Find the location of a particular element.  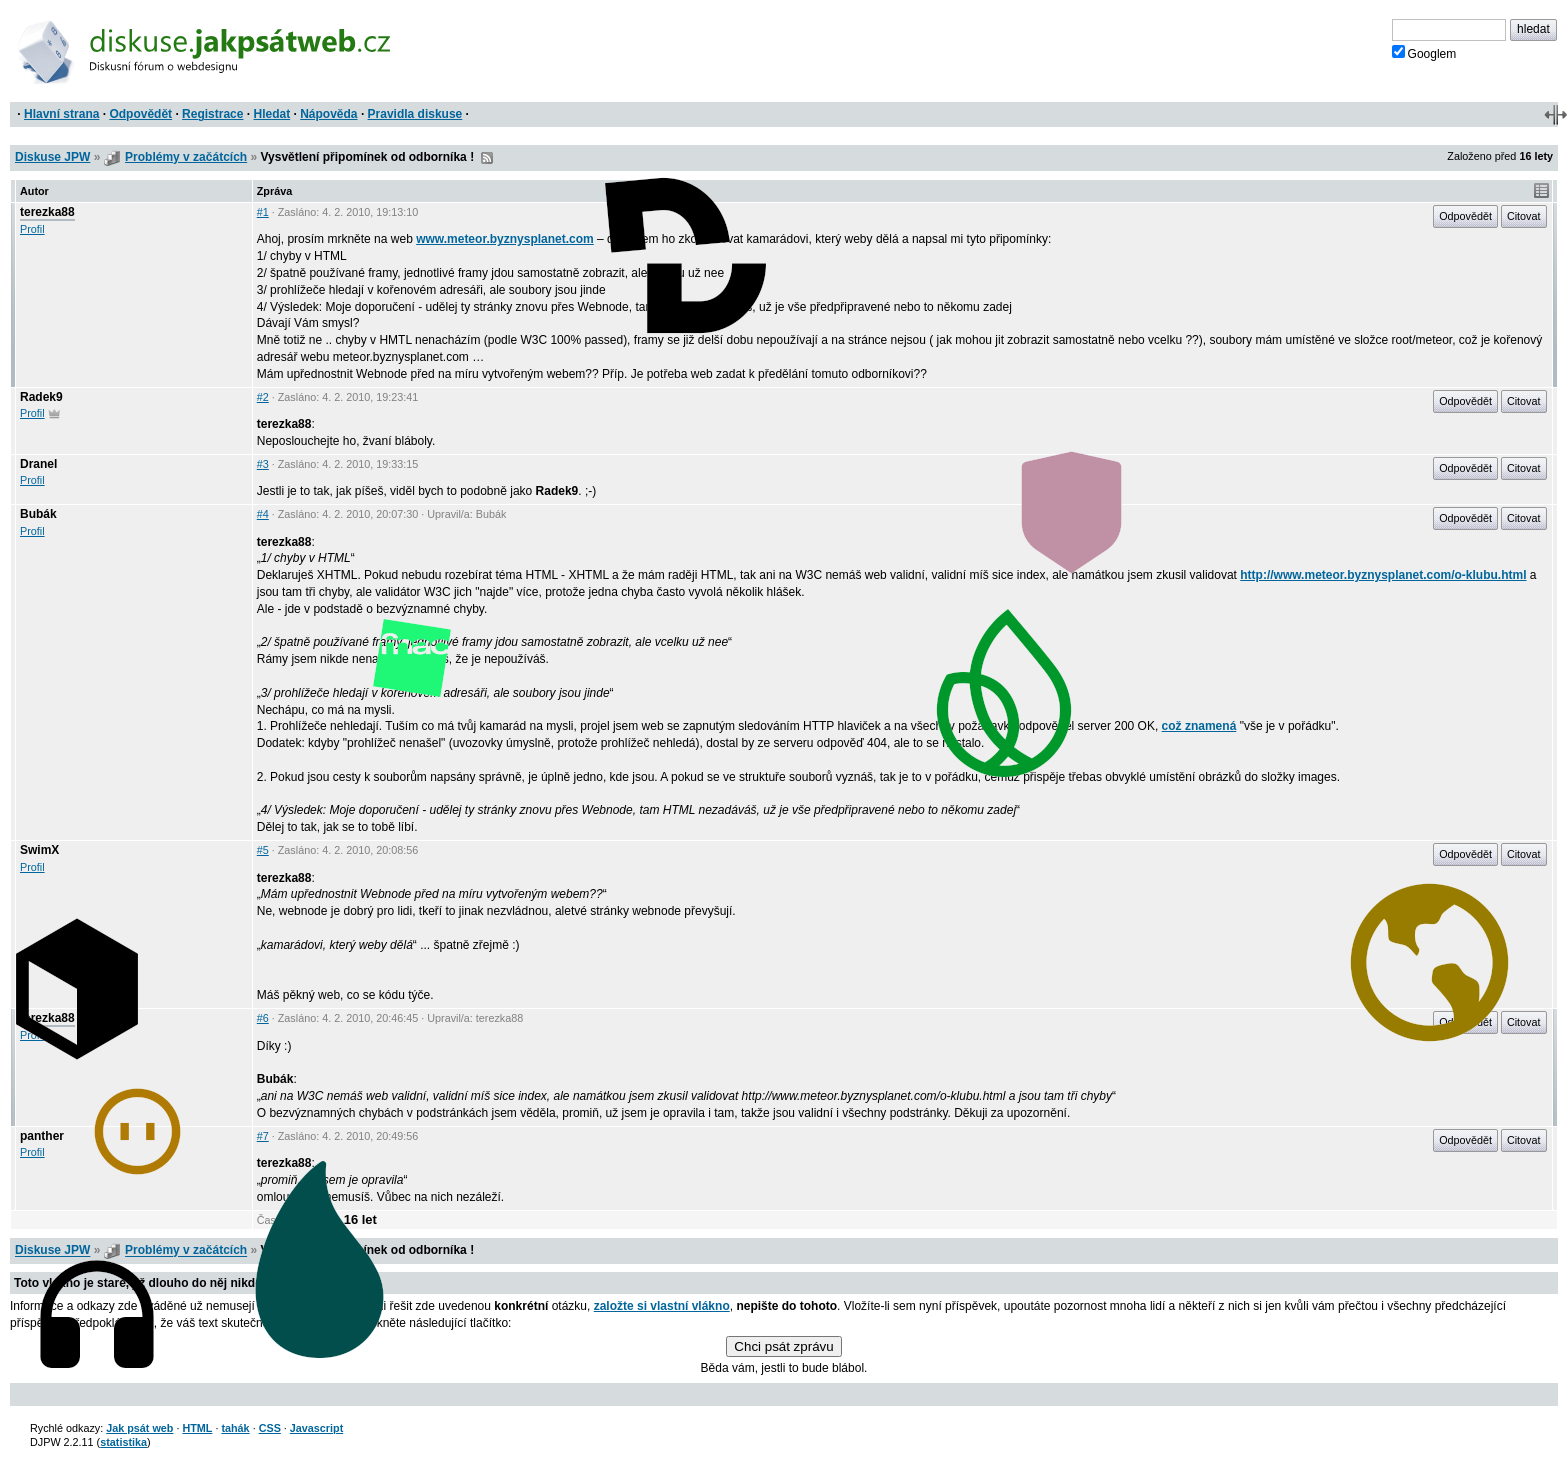

switch to global or worldwide view is located at coordinates (1429, 962).